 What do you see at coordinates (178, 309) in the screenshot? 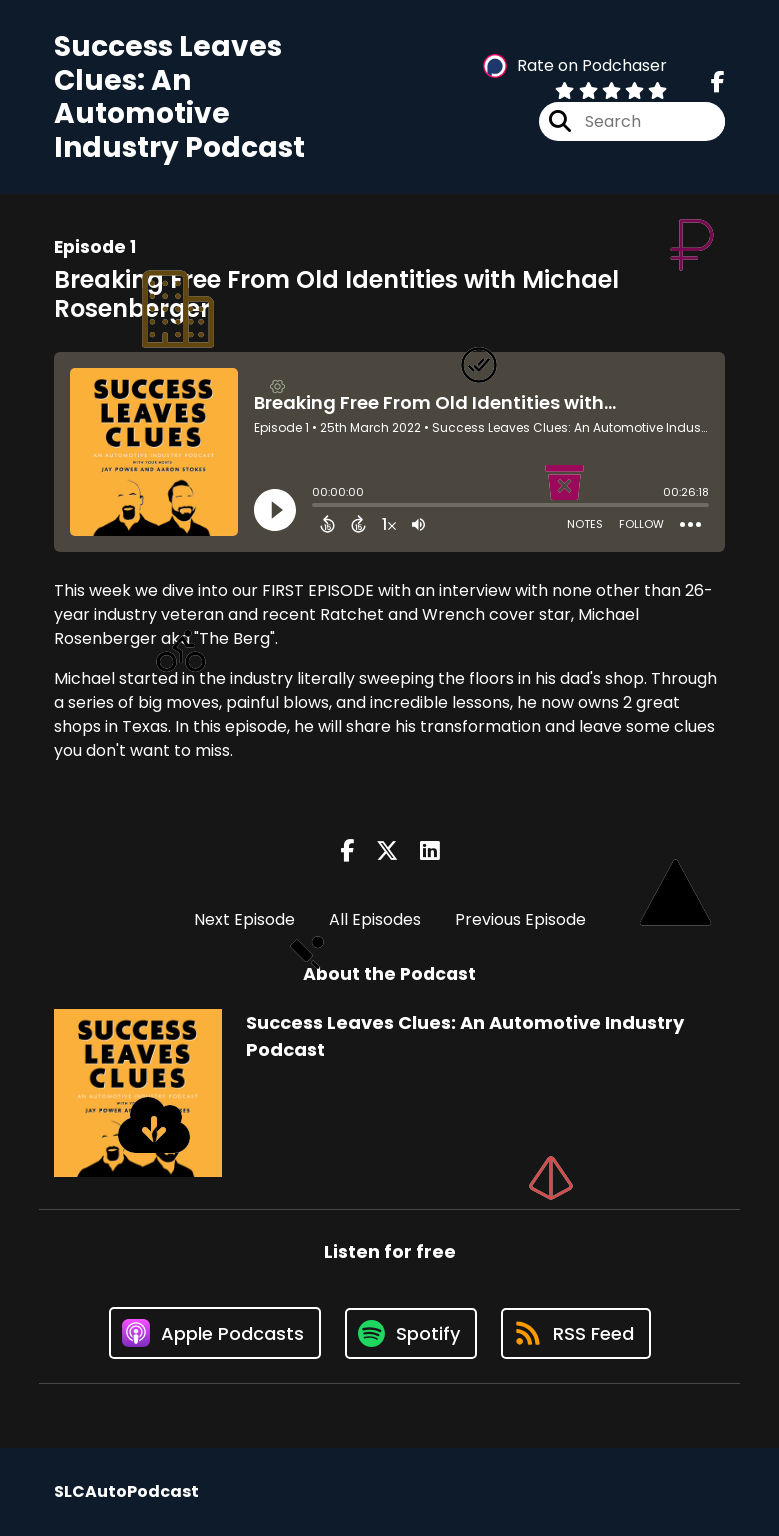
I see `view business or company information` at bounding box center [178, 309].